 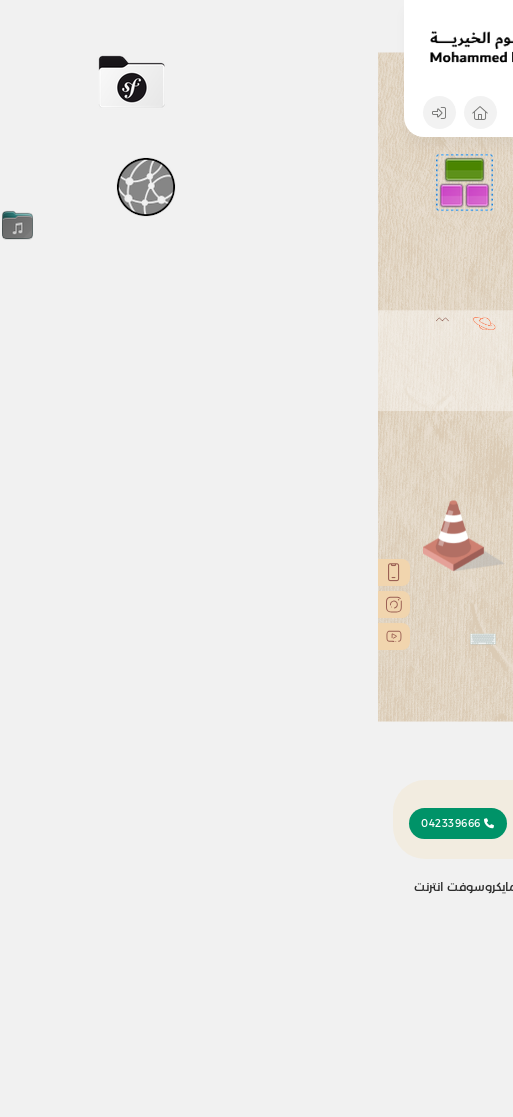 What do you see at coordinates (17, 224) in the screenshot?
I see `open your music folder` at bounding box center [17, 224].